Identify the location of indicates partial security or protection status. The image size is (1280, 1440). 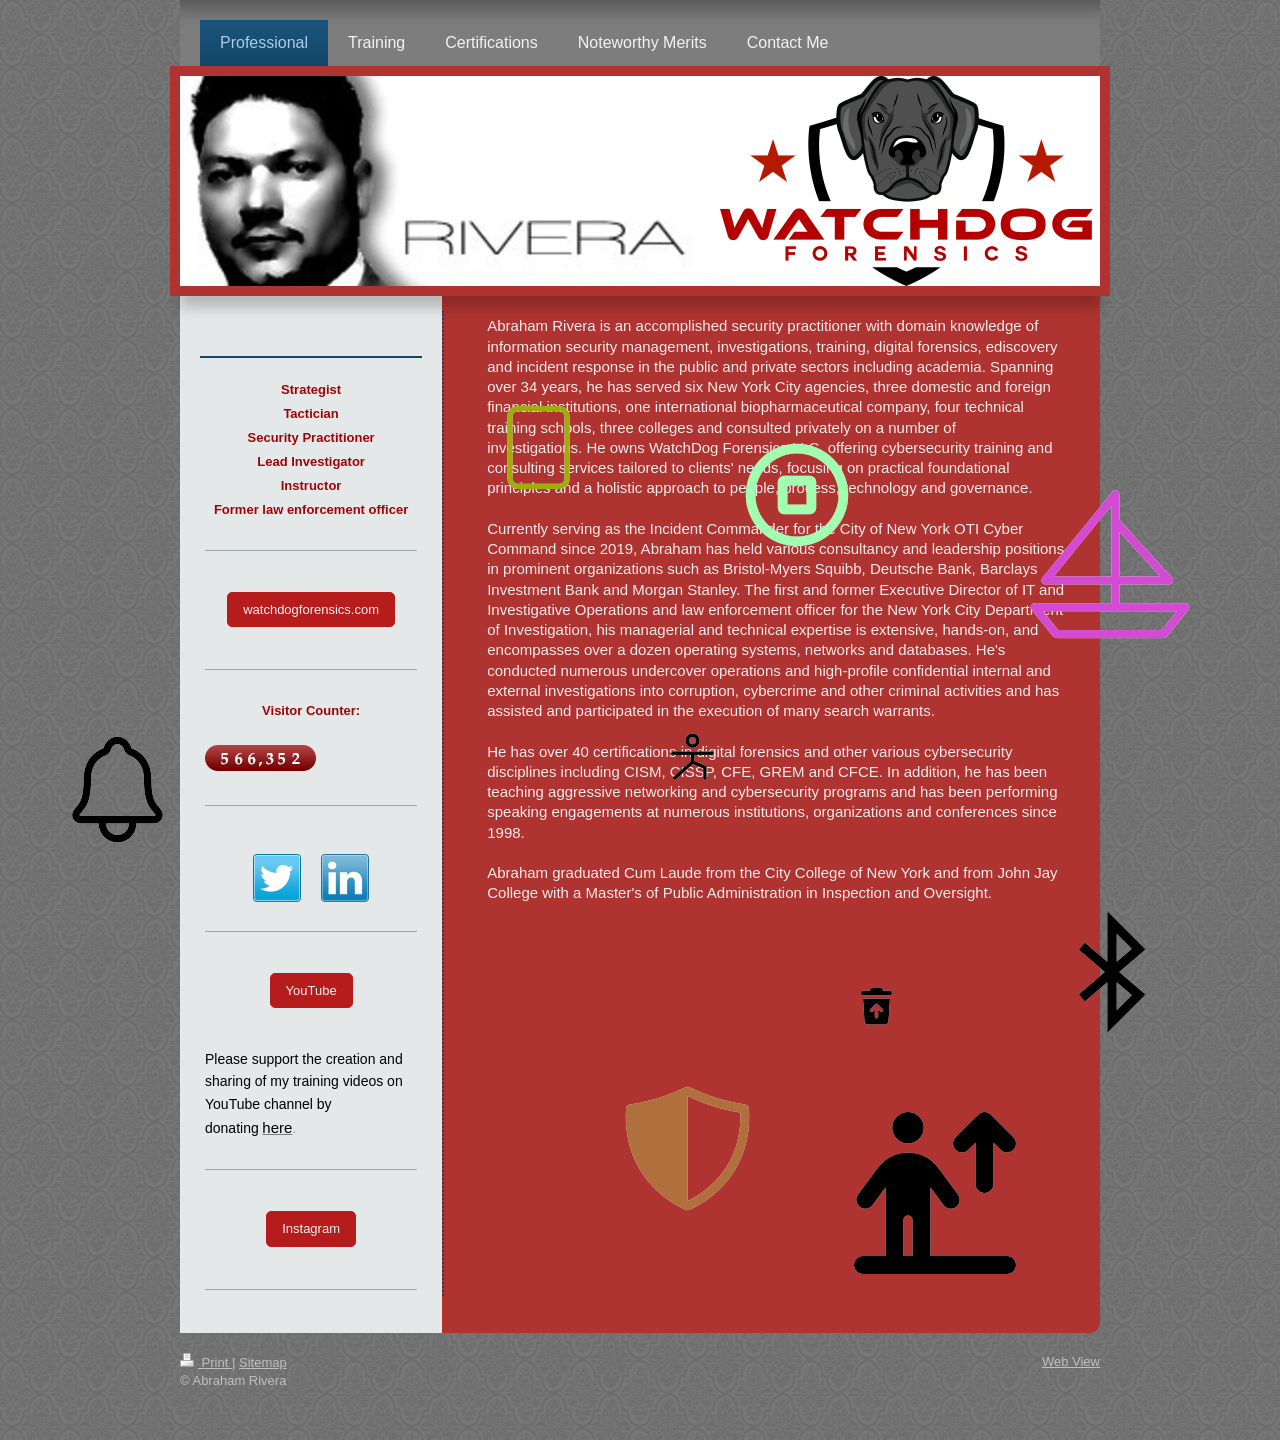
(687, 1148).